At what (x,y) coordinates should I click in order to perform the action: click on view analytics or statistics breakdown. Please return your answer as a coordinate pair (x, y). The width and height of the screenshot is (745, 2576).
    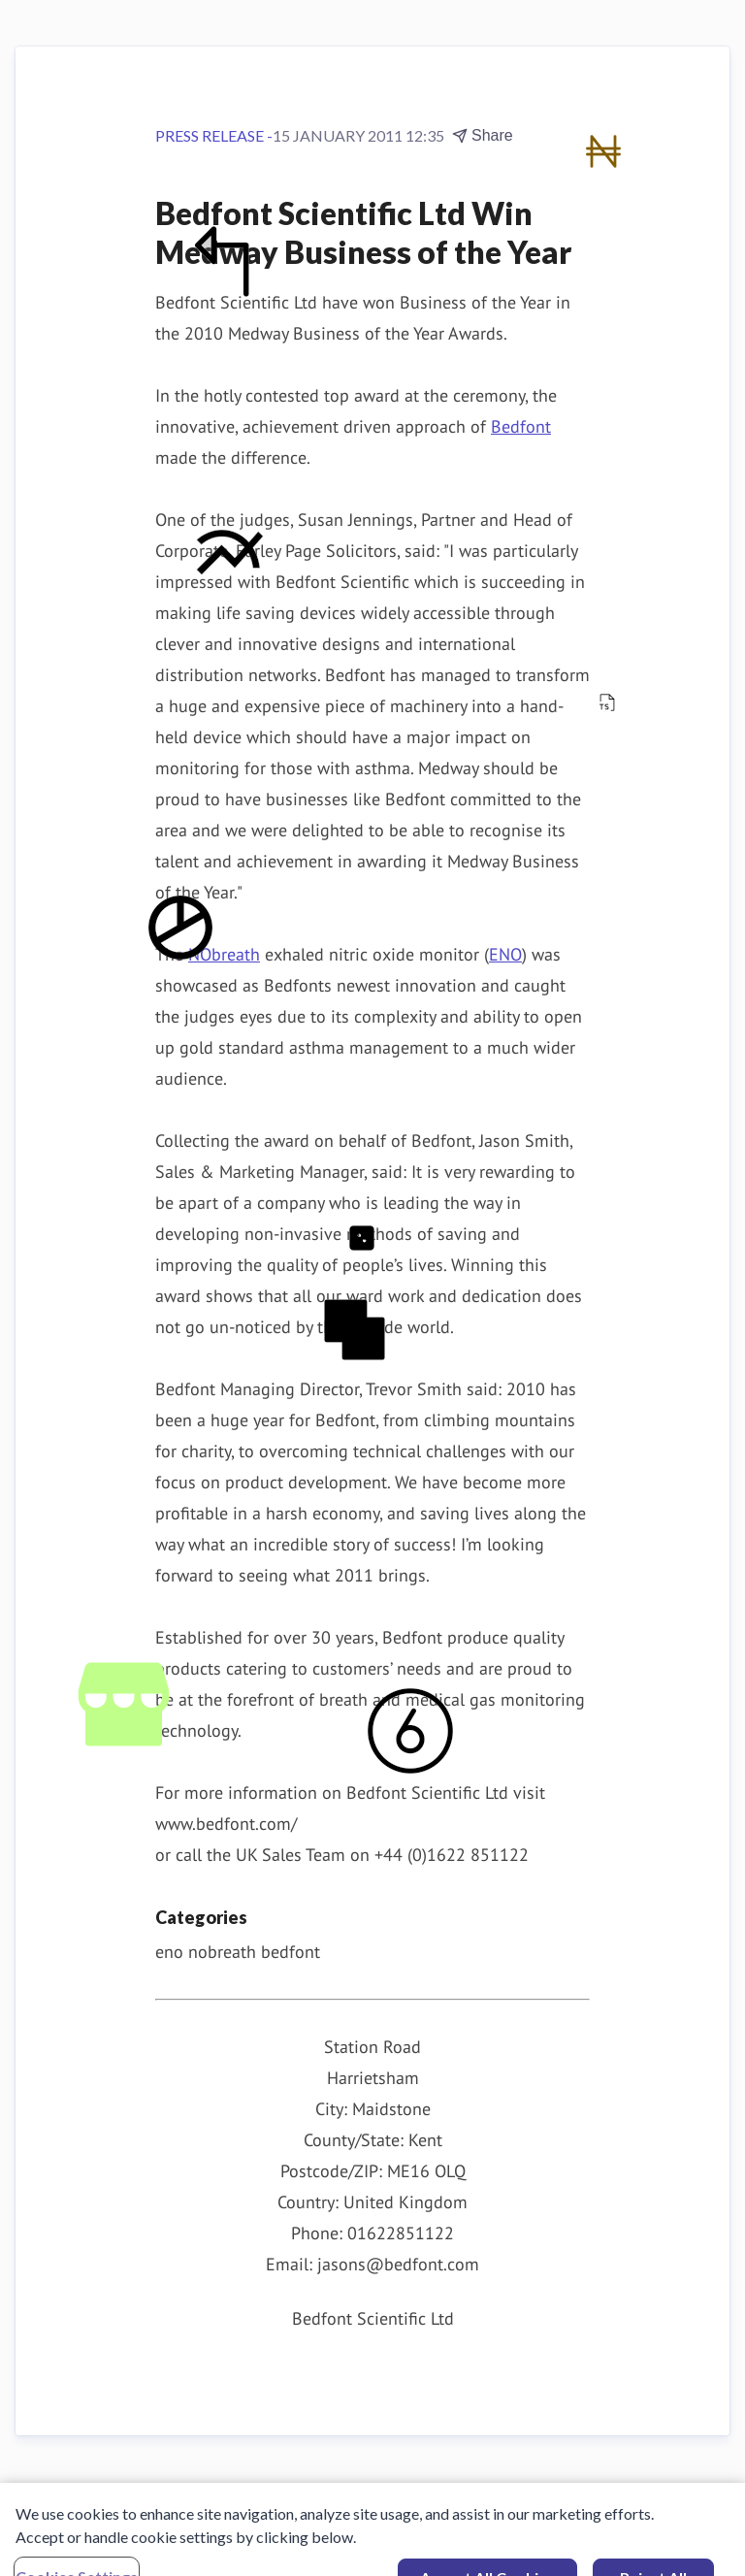
    Looking at the image, I should click on (180, 928).